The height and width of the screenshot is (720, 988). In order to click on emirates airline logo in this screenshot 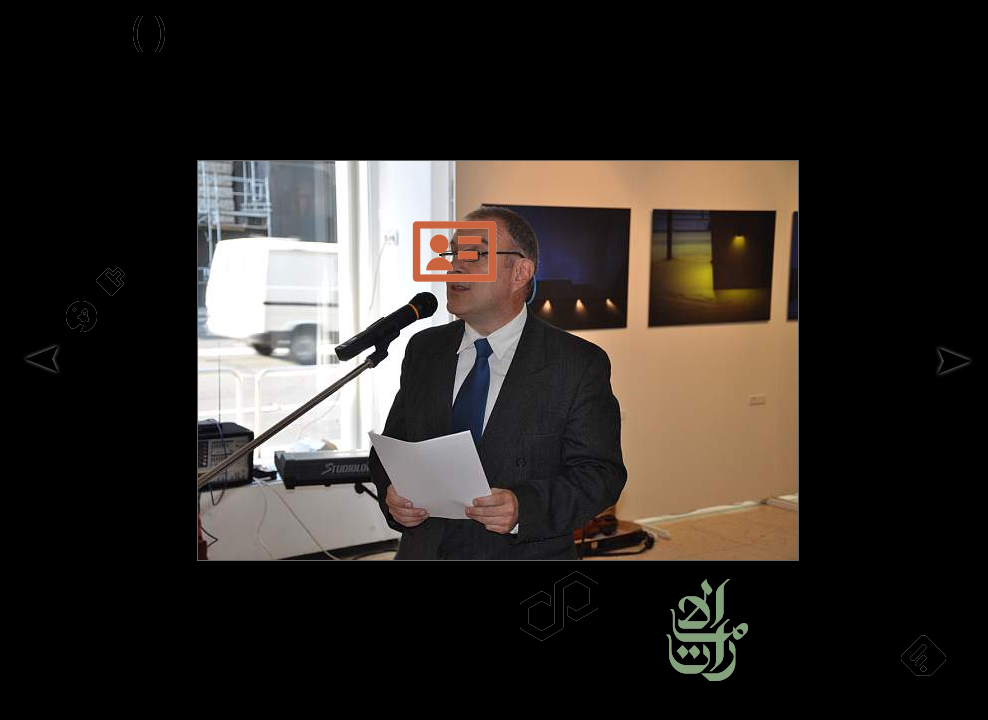, I will do `click(707, 630)`.